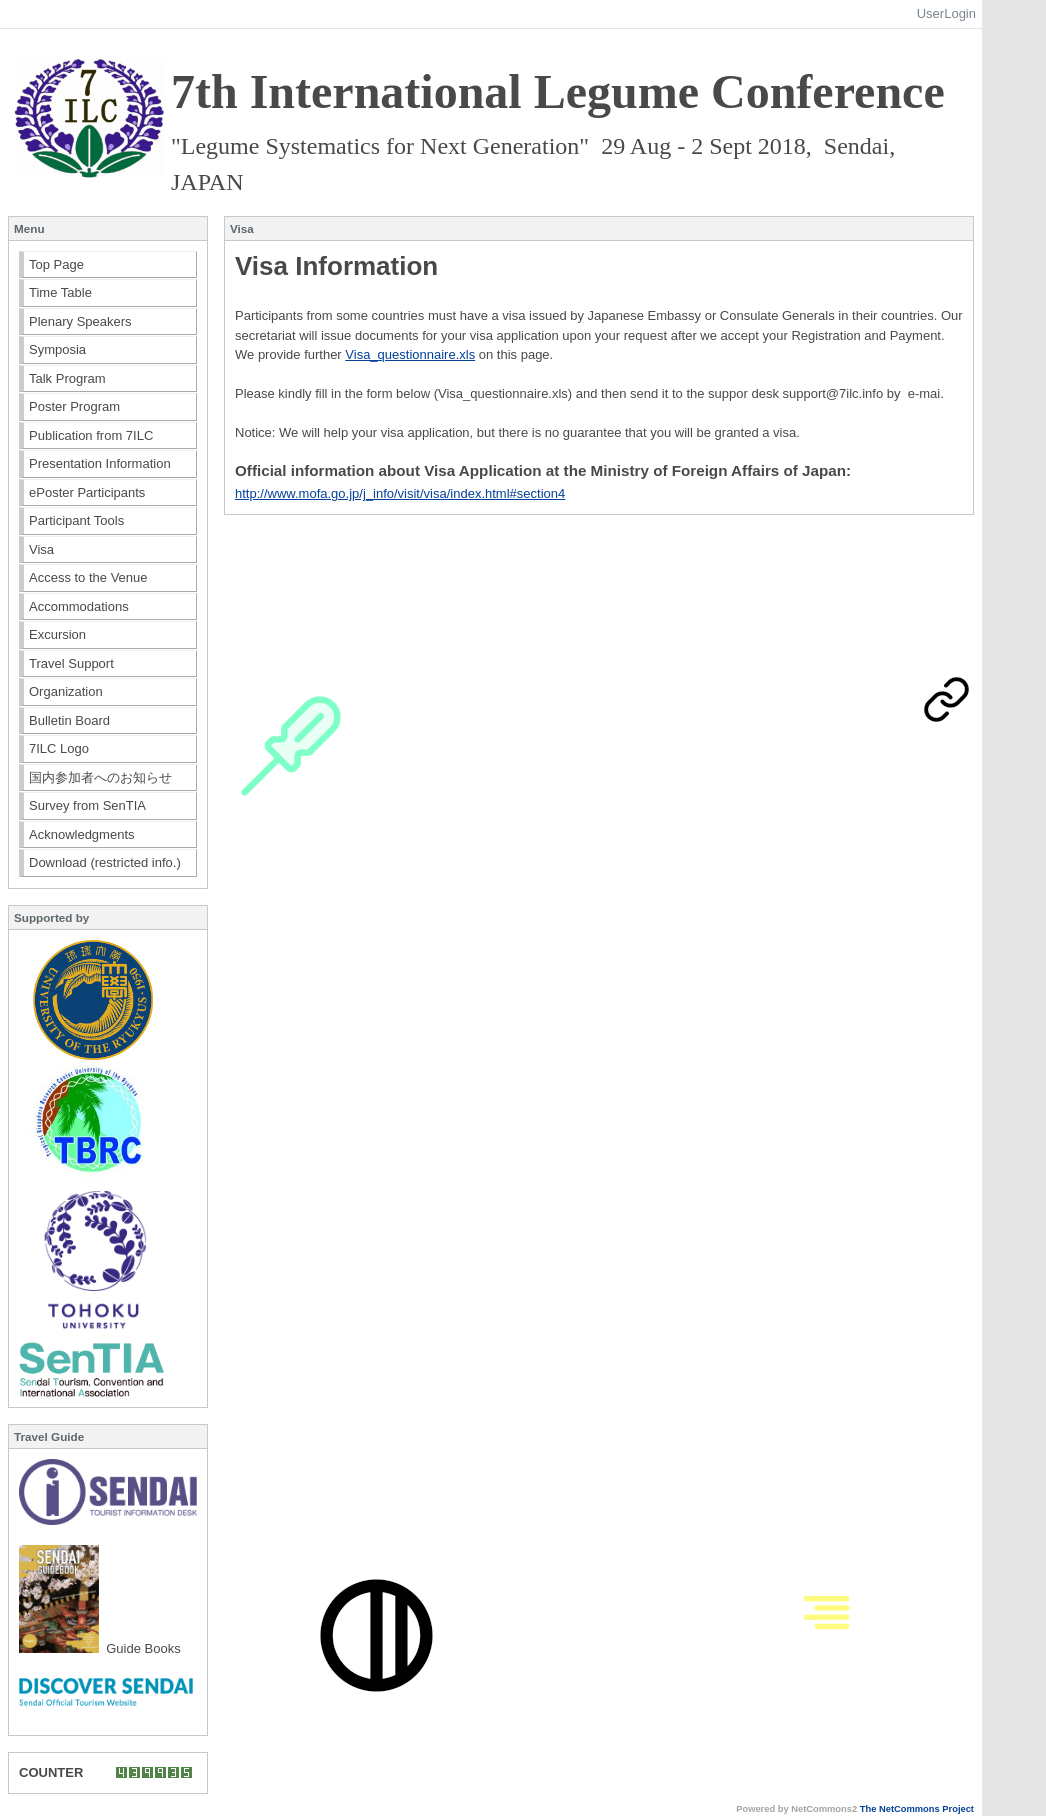  What do you see at coordinates (946, 699) in the screenshot?
I see `copy or share a link` at bounding box center [946, 699].